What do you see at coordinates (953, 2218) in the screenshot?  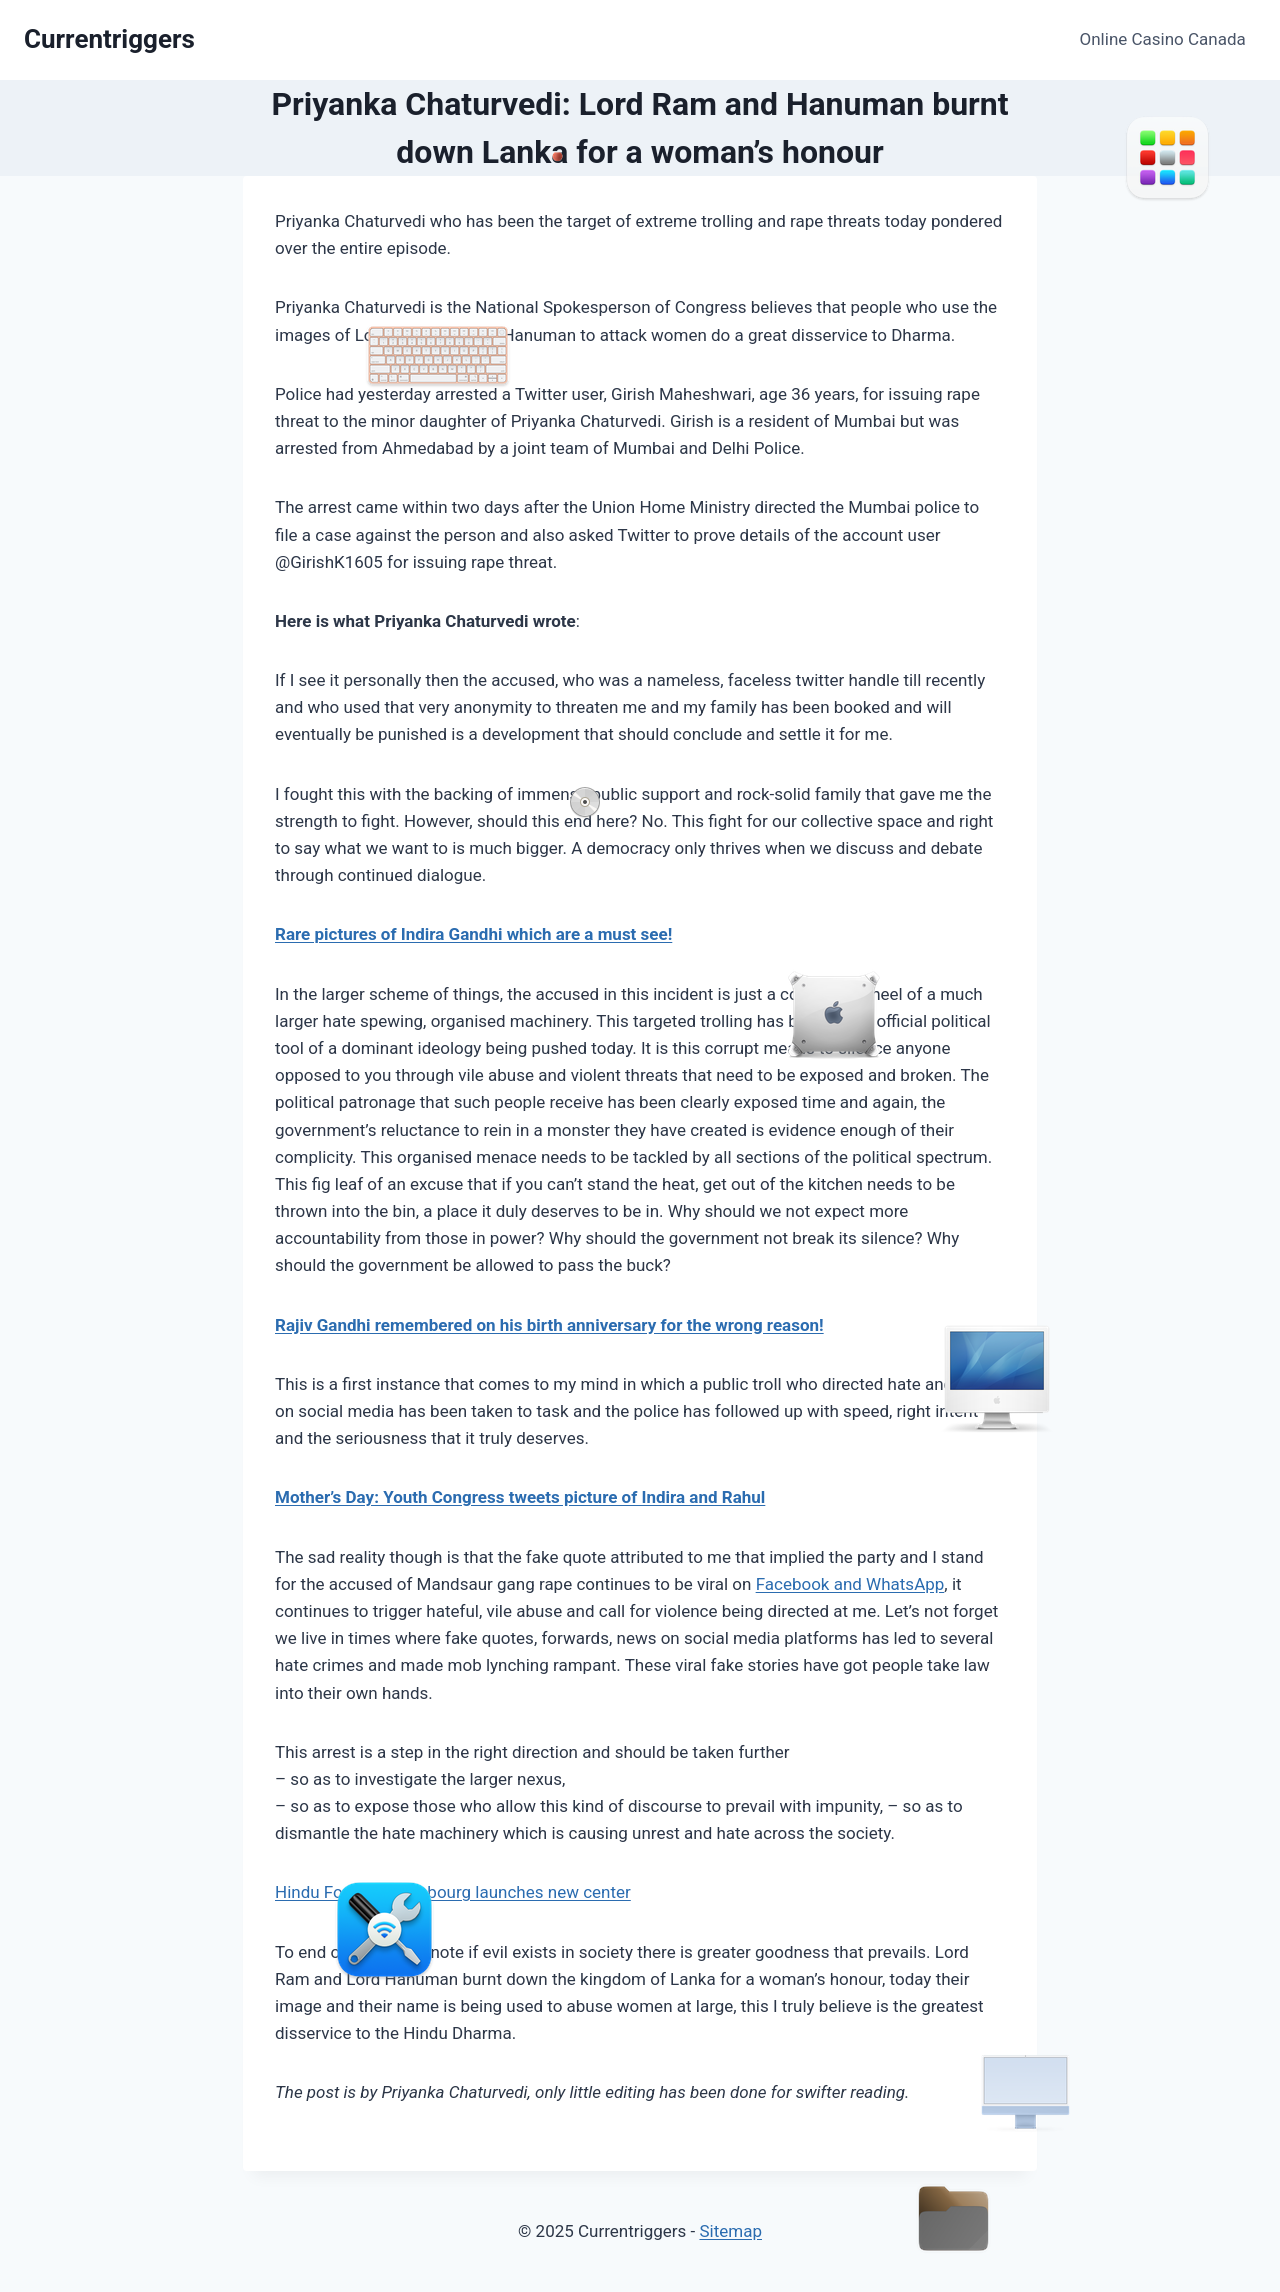 I see `drop files here to move them into this folder` at bounding box center [953, 2218].